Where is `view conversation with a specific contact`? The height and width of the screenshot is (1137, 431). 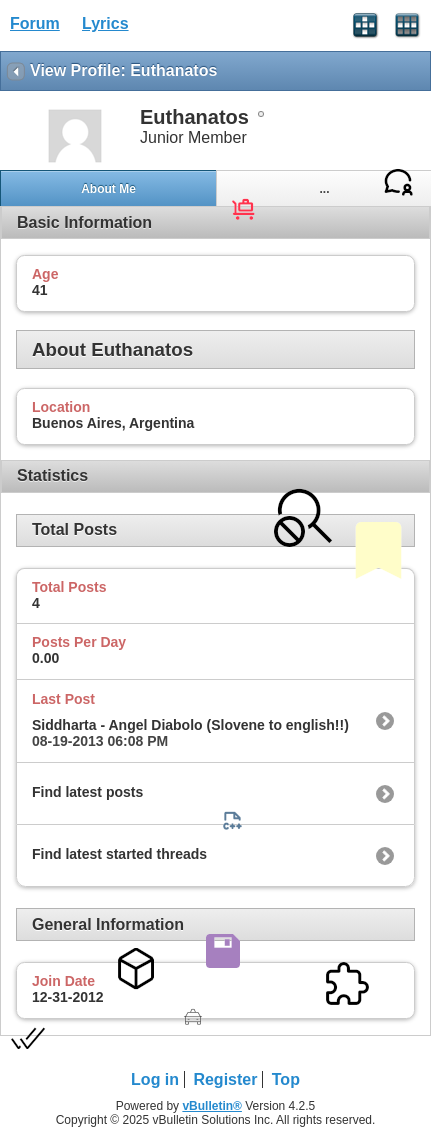
view conversation with a specific contact is located at coordinates (398, 181).